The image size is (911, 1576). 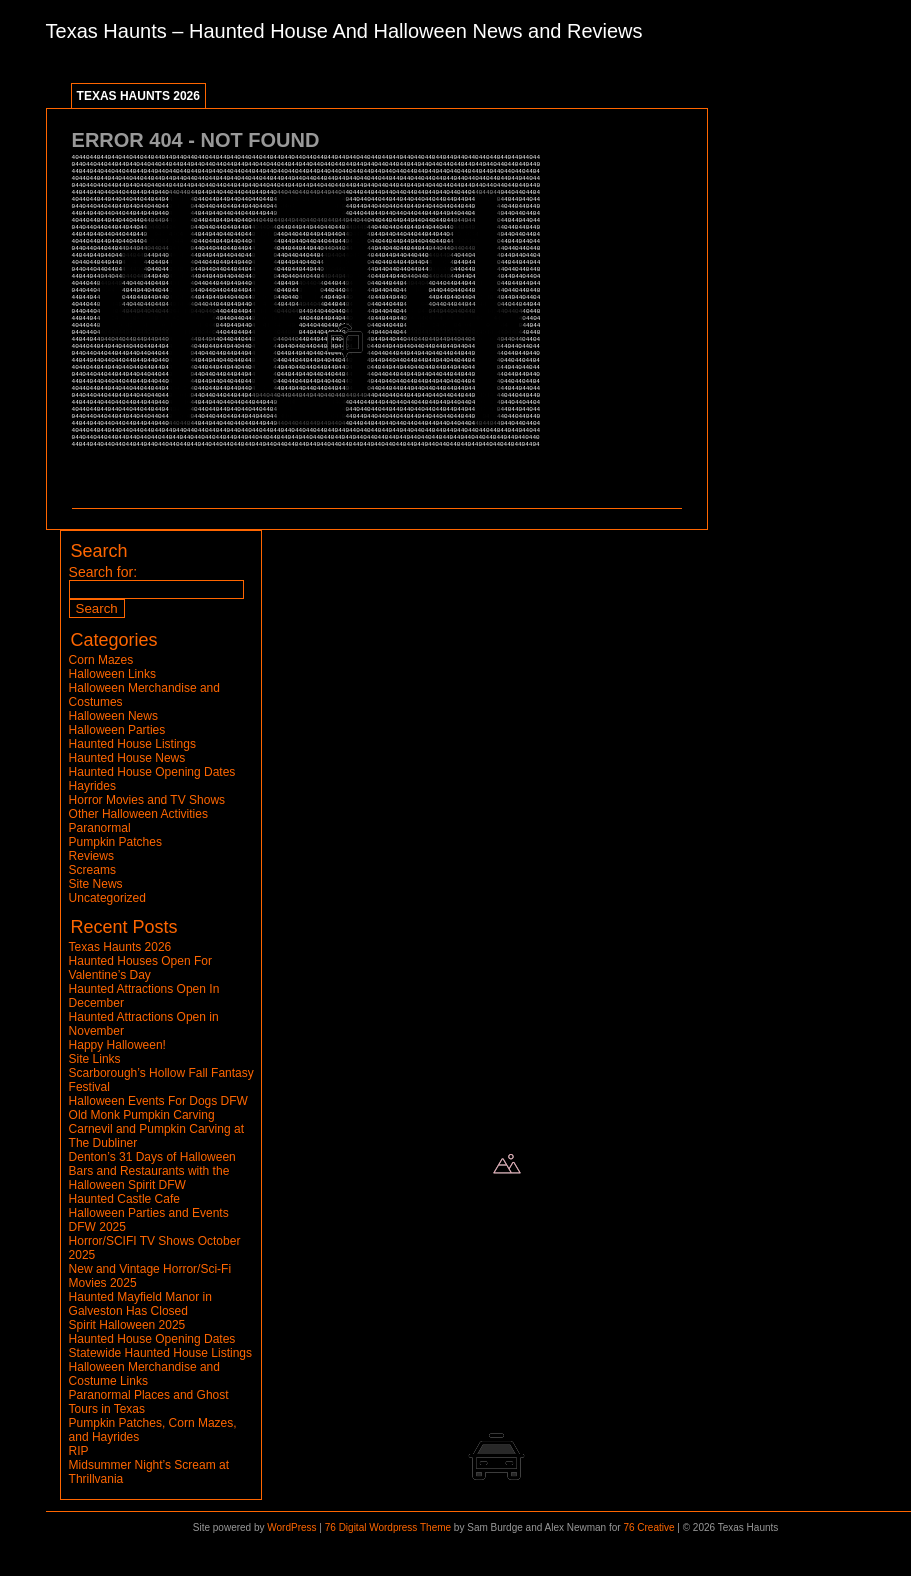 I want to click on indicates police or emergency services nearby, so click(x=496, y=1459).